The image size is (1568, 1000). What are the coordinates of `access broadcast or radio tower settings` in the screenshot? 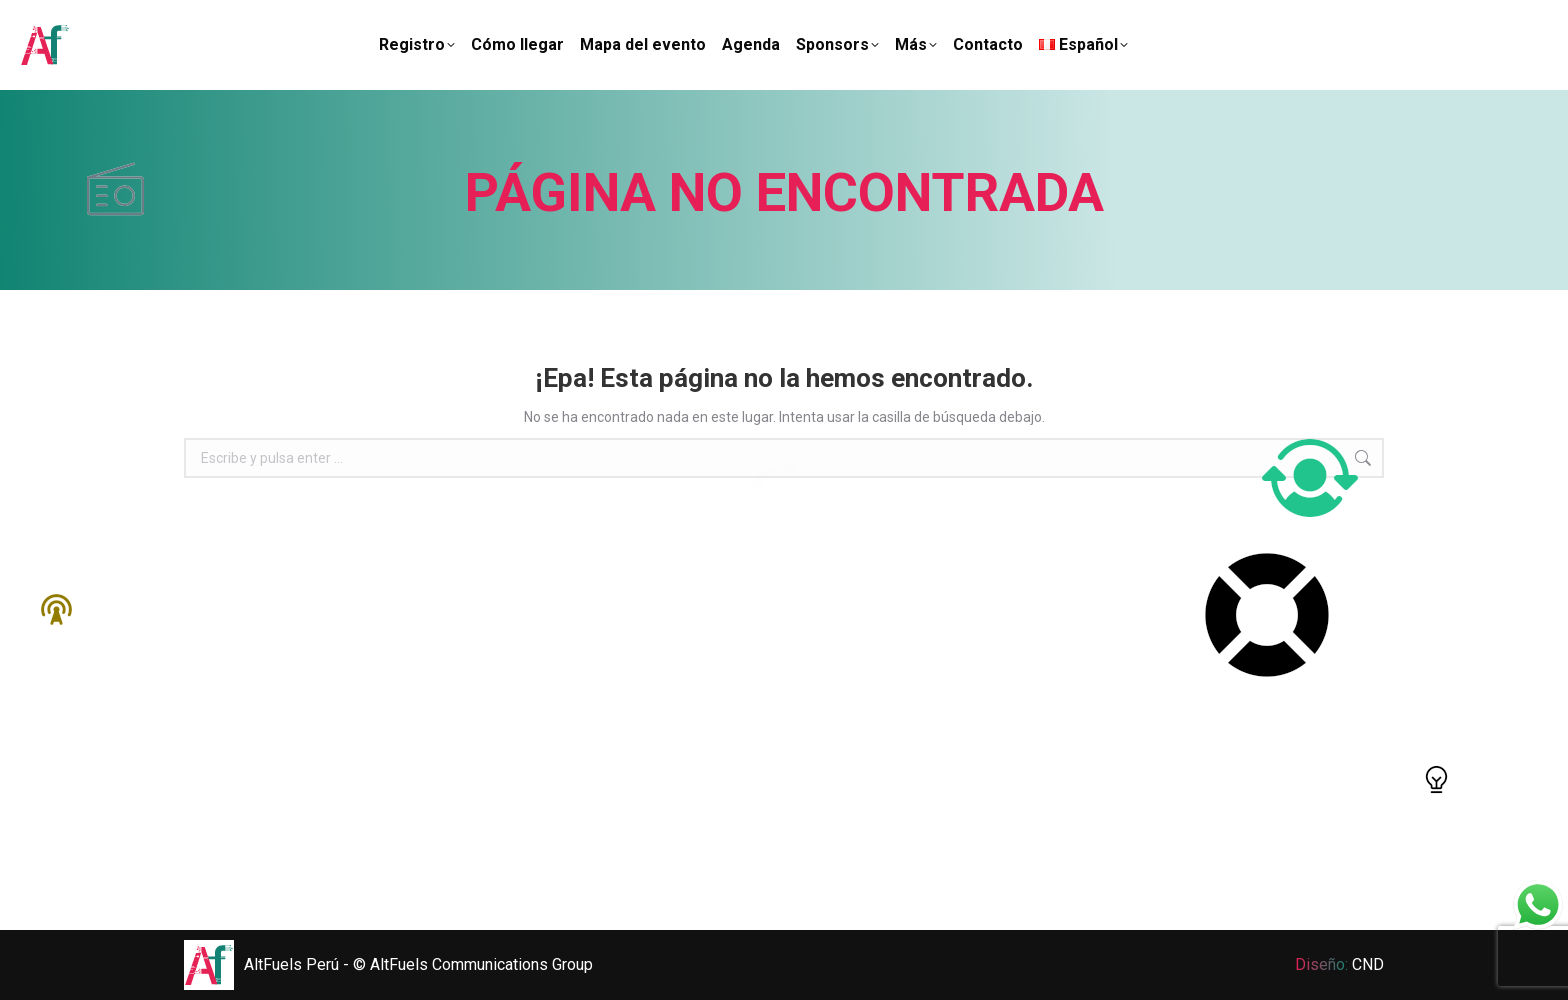 It's located at (56, 609).